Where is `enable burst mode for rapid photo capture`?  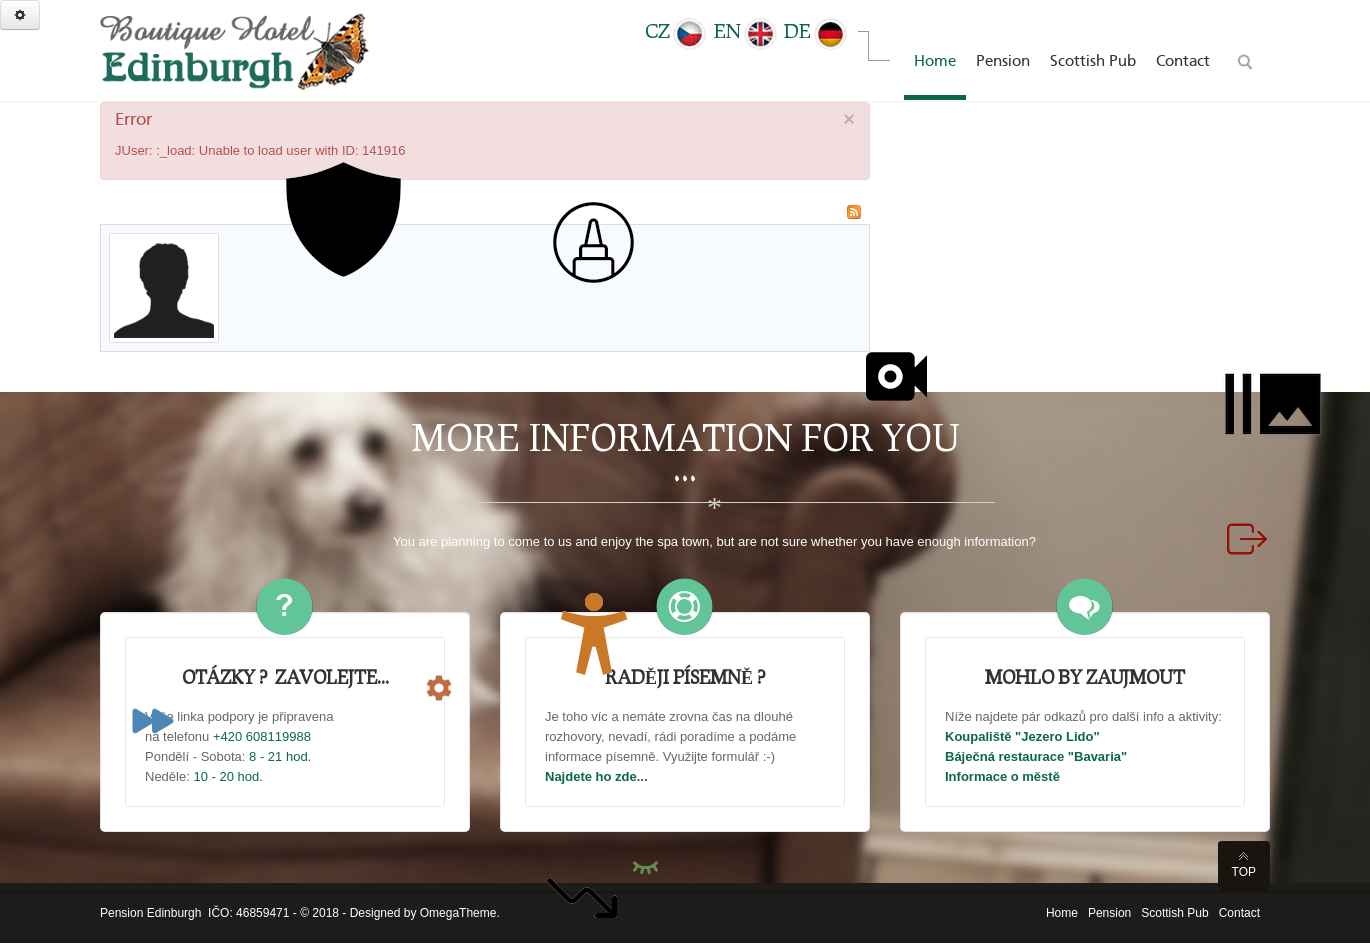 enable burst mode for rapid photo capture is located at coordinates (1273, 404).